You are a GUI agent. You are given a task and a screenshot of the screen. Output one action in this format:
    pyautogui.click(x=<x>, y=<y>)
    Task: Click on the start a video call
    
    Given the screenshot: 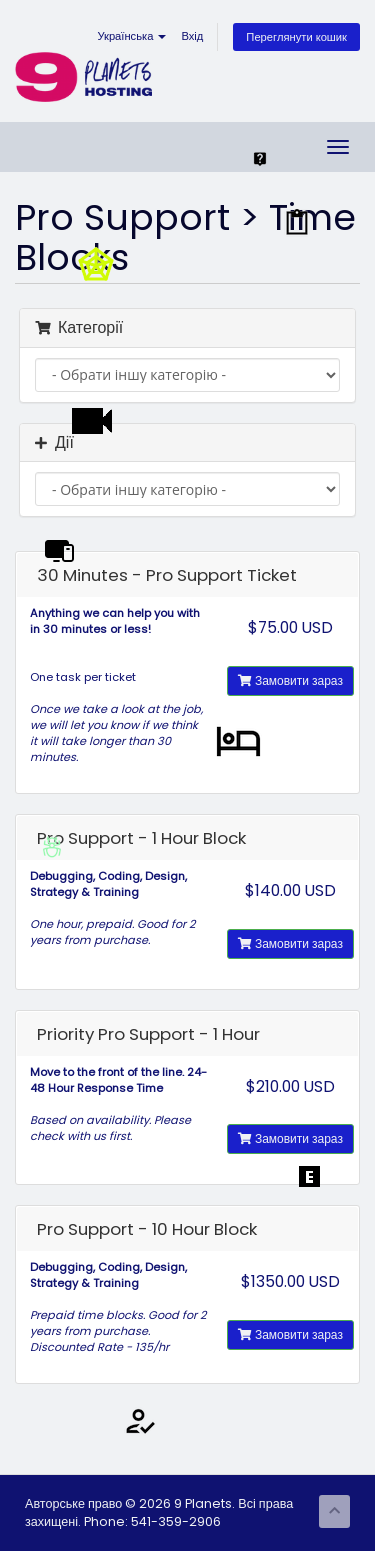 What is the action you would take?
    pyautogui.click(x=92, y=421)
    